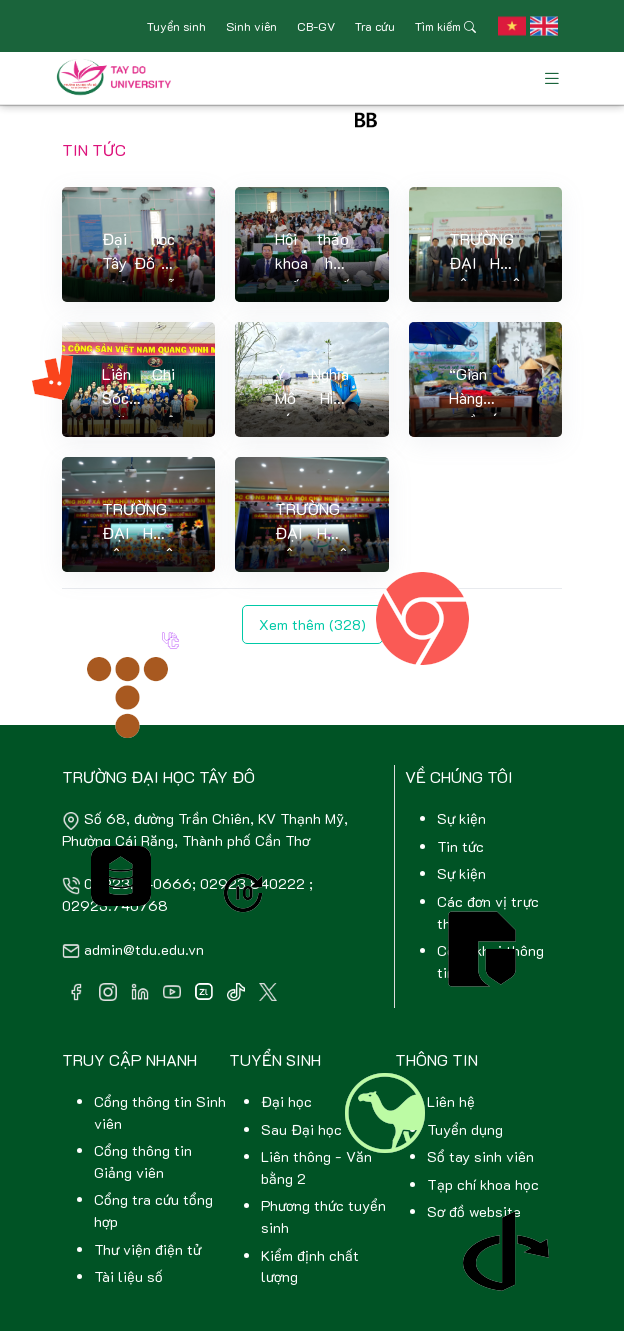  What do you see at coordinates (482, 949) in the screenshot?
I see `indicates a protected or secure file` at bounding box center [482, 949].